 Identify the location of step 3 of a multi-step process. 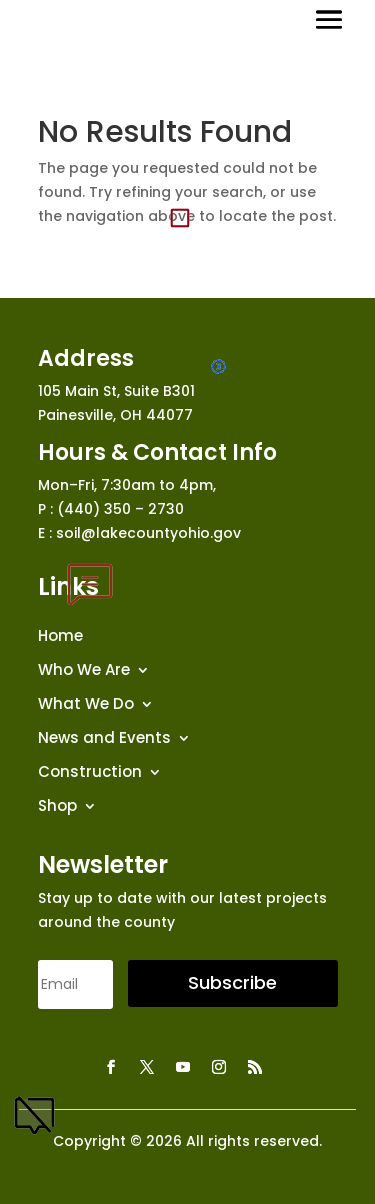
(218, 366).